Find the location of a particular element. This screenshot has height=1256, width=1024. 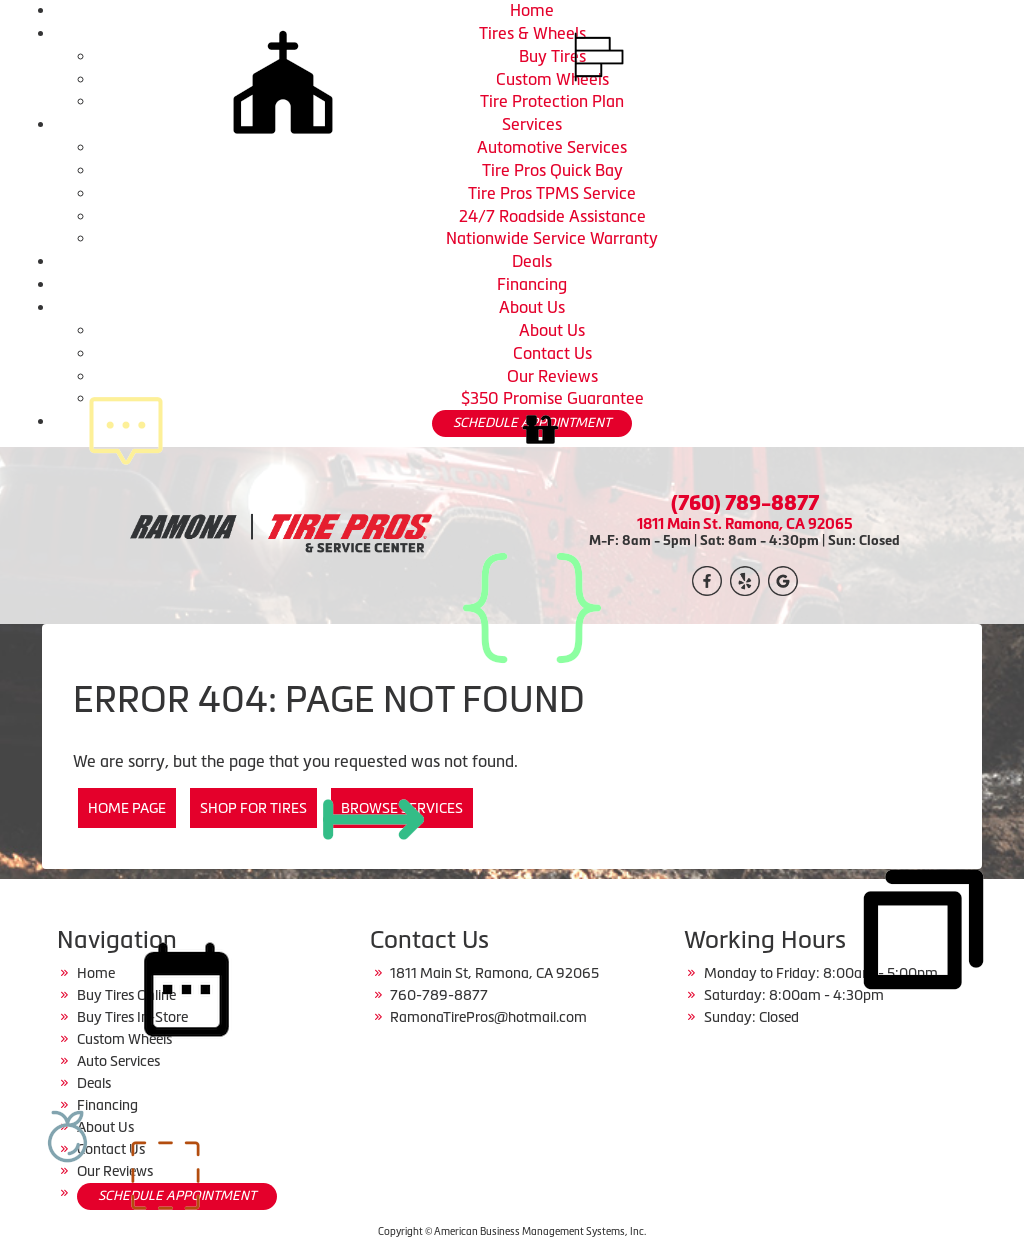

copy to clipboard is located at coordinates (923, 929).